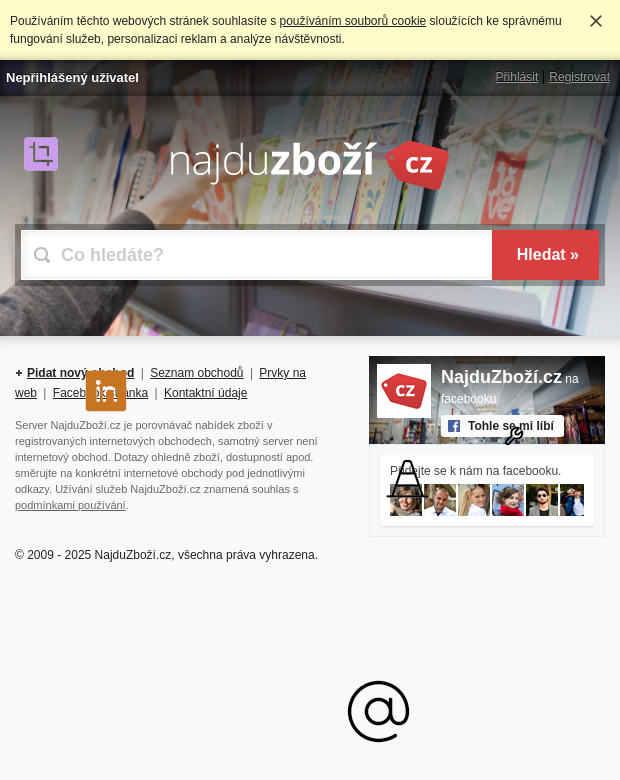  Describe the element at coordinates (106, 391) in the screenshot. I see `open LinkedIn profile or app` at that location.